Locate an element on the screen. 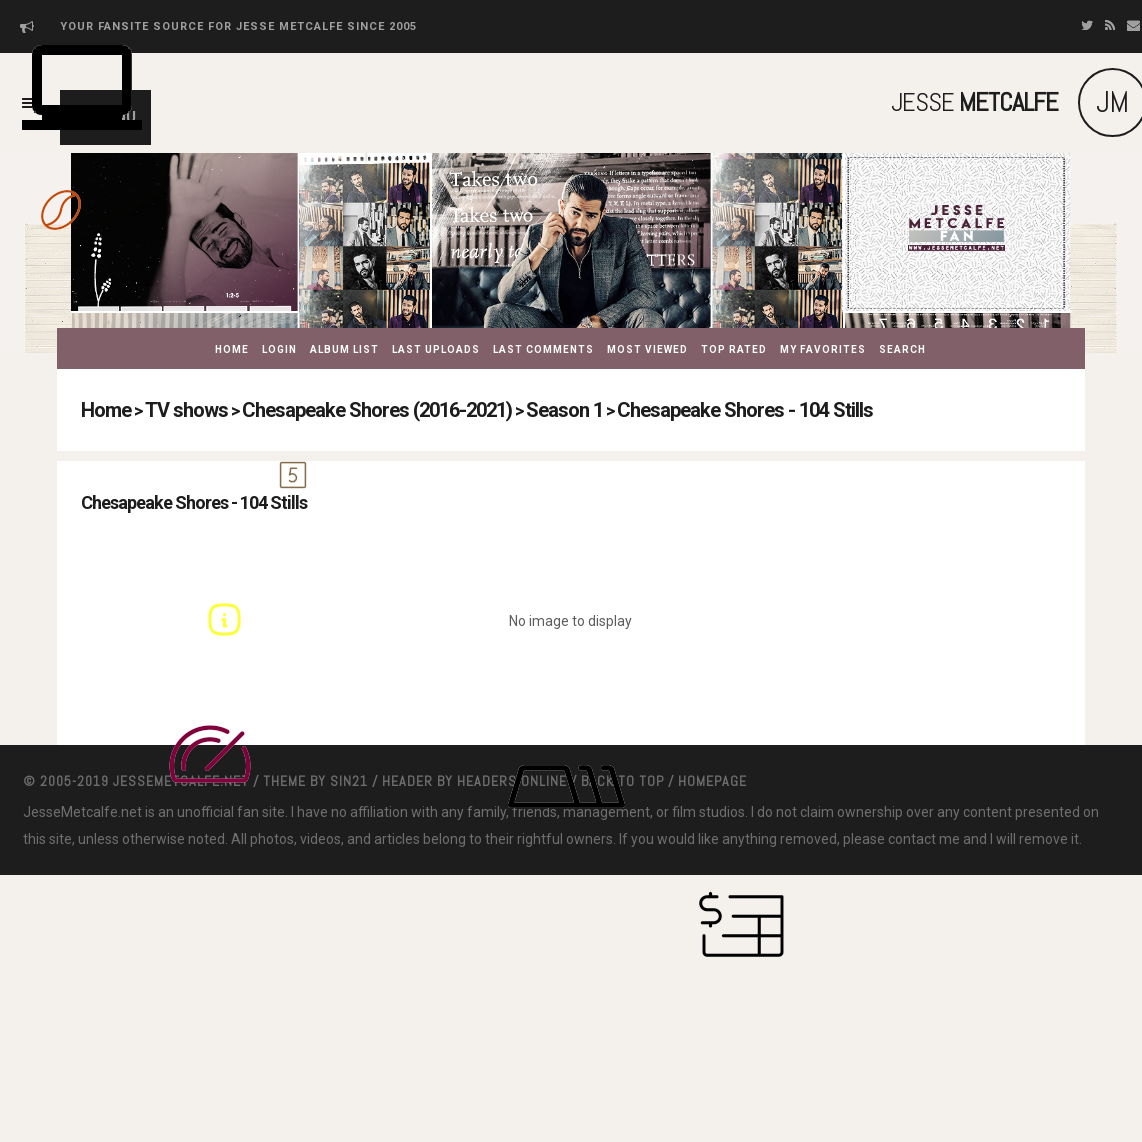 This screenshot has width=1142, height=1142. browse coffee-related content or settings is located at coordinates (61, 210).